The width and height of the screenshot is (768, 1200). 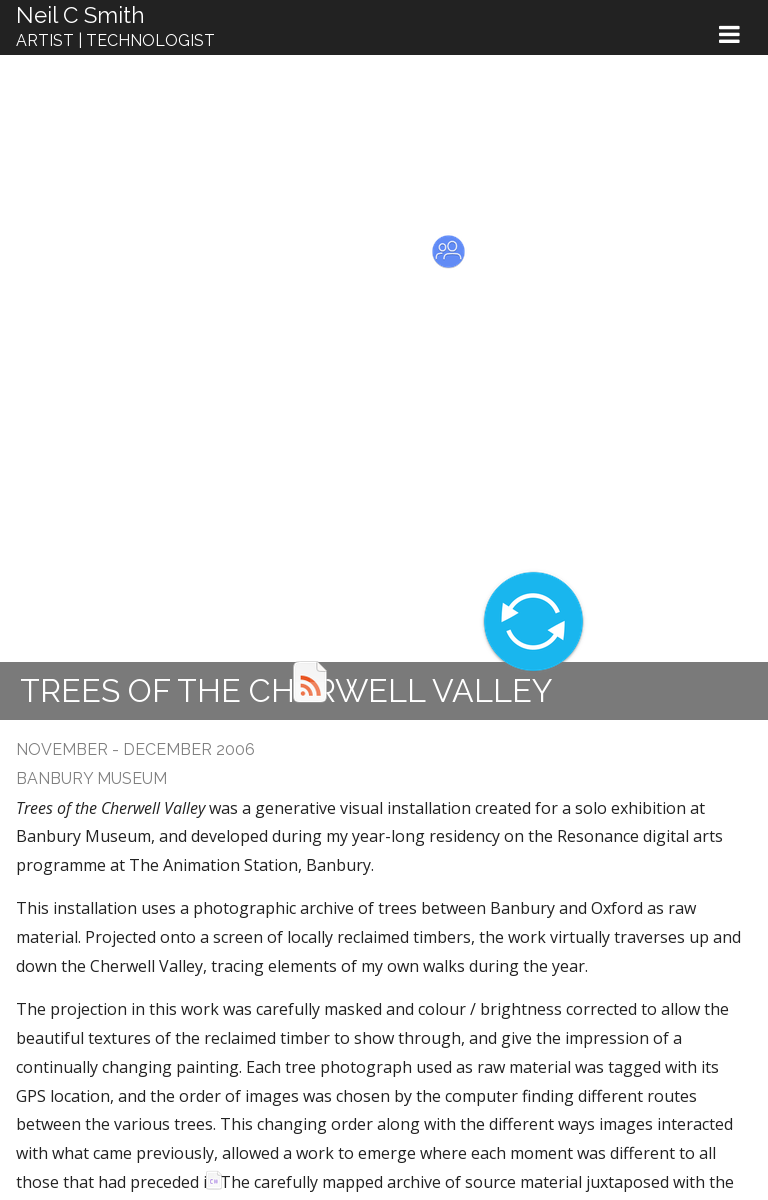 I want to click on access user account and personal settings, so click(x=448, y=251).